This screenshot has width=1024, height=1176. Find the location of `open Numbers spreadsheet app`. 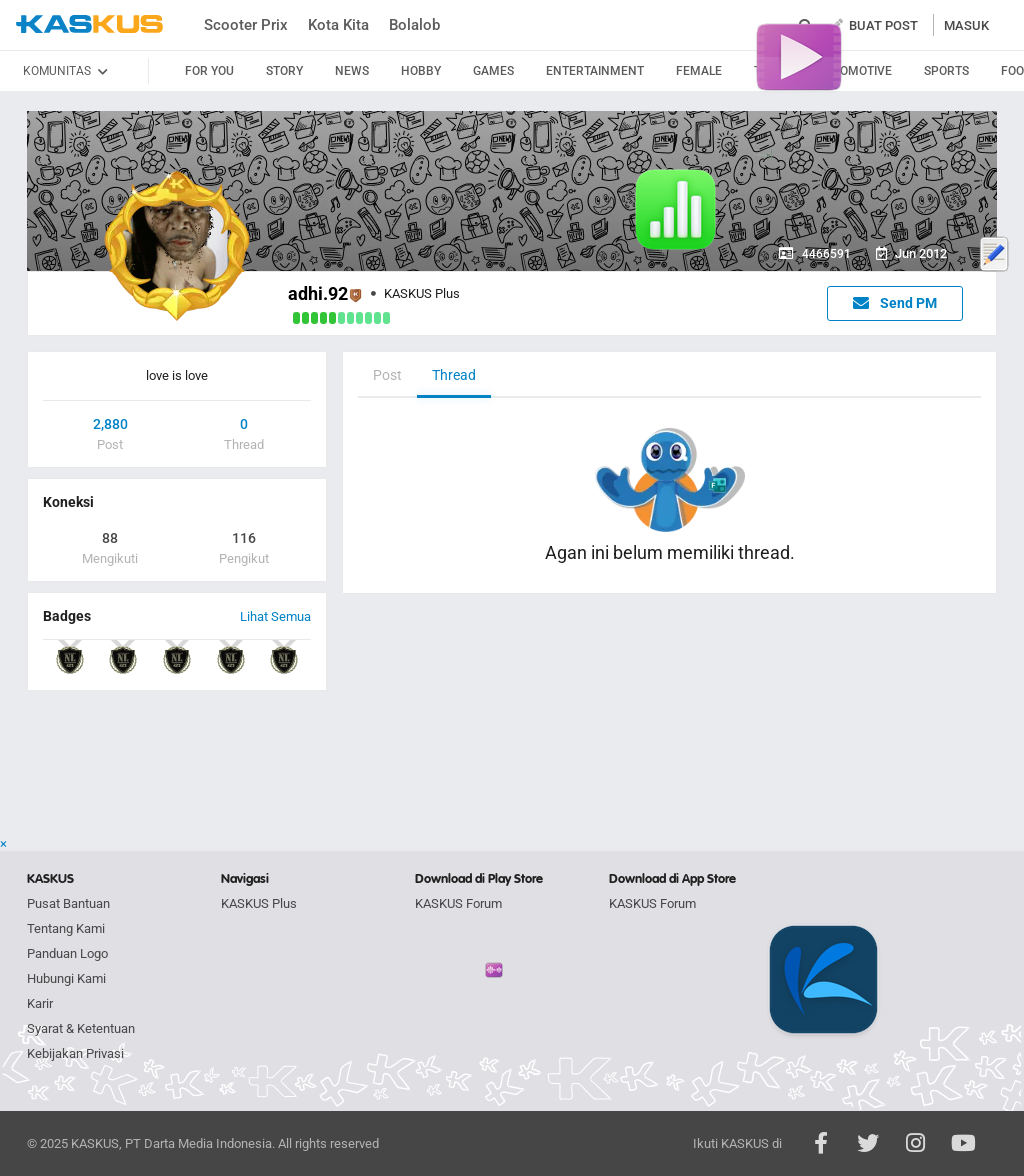

open Numbers spreadsheet app is located at coordinates (675, 209).